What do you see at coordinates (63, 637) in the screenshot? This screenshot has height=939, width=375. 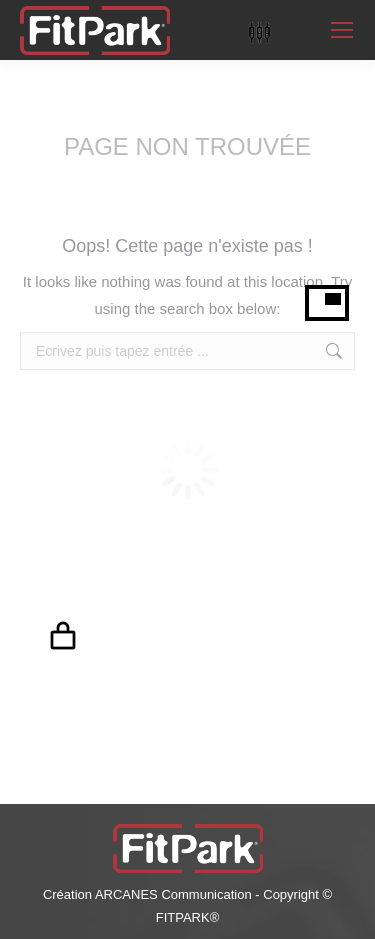 I see `lock or secure this item` at bounding box center [63, 637].